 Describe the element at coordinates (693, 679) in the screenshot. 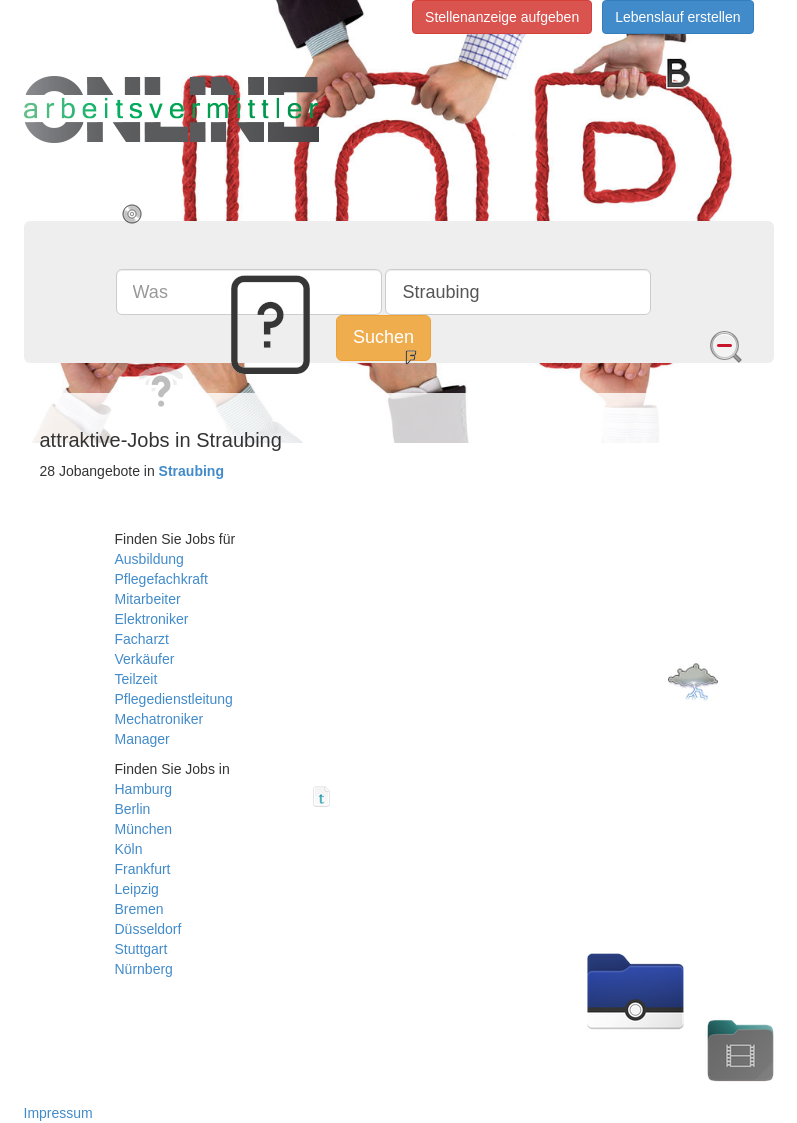

I see `indicates stormy weather conditions` at that location.